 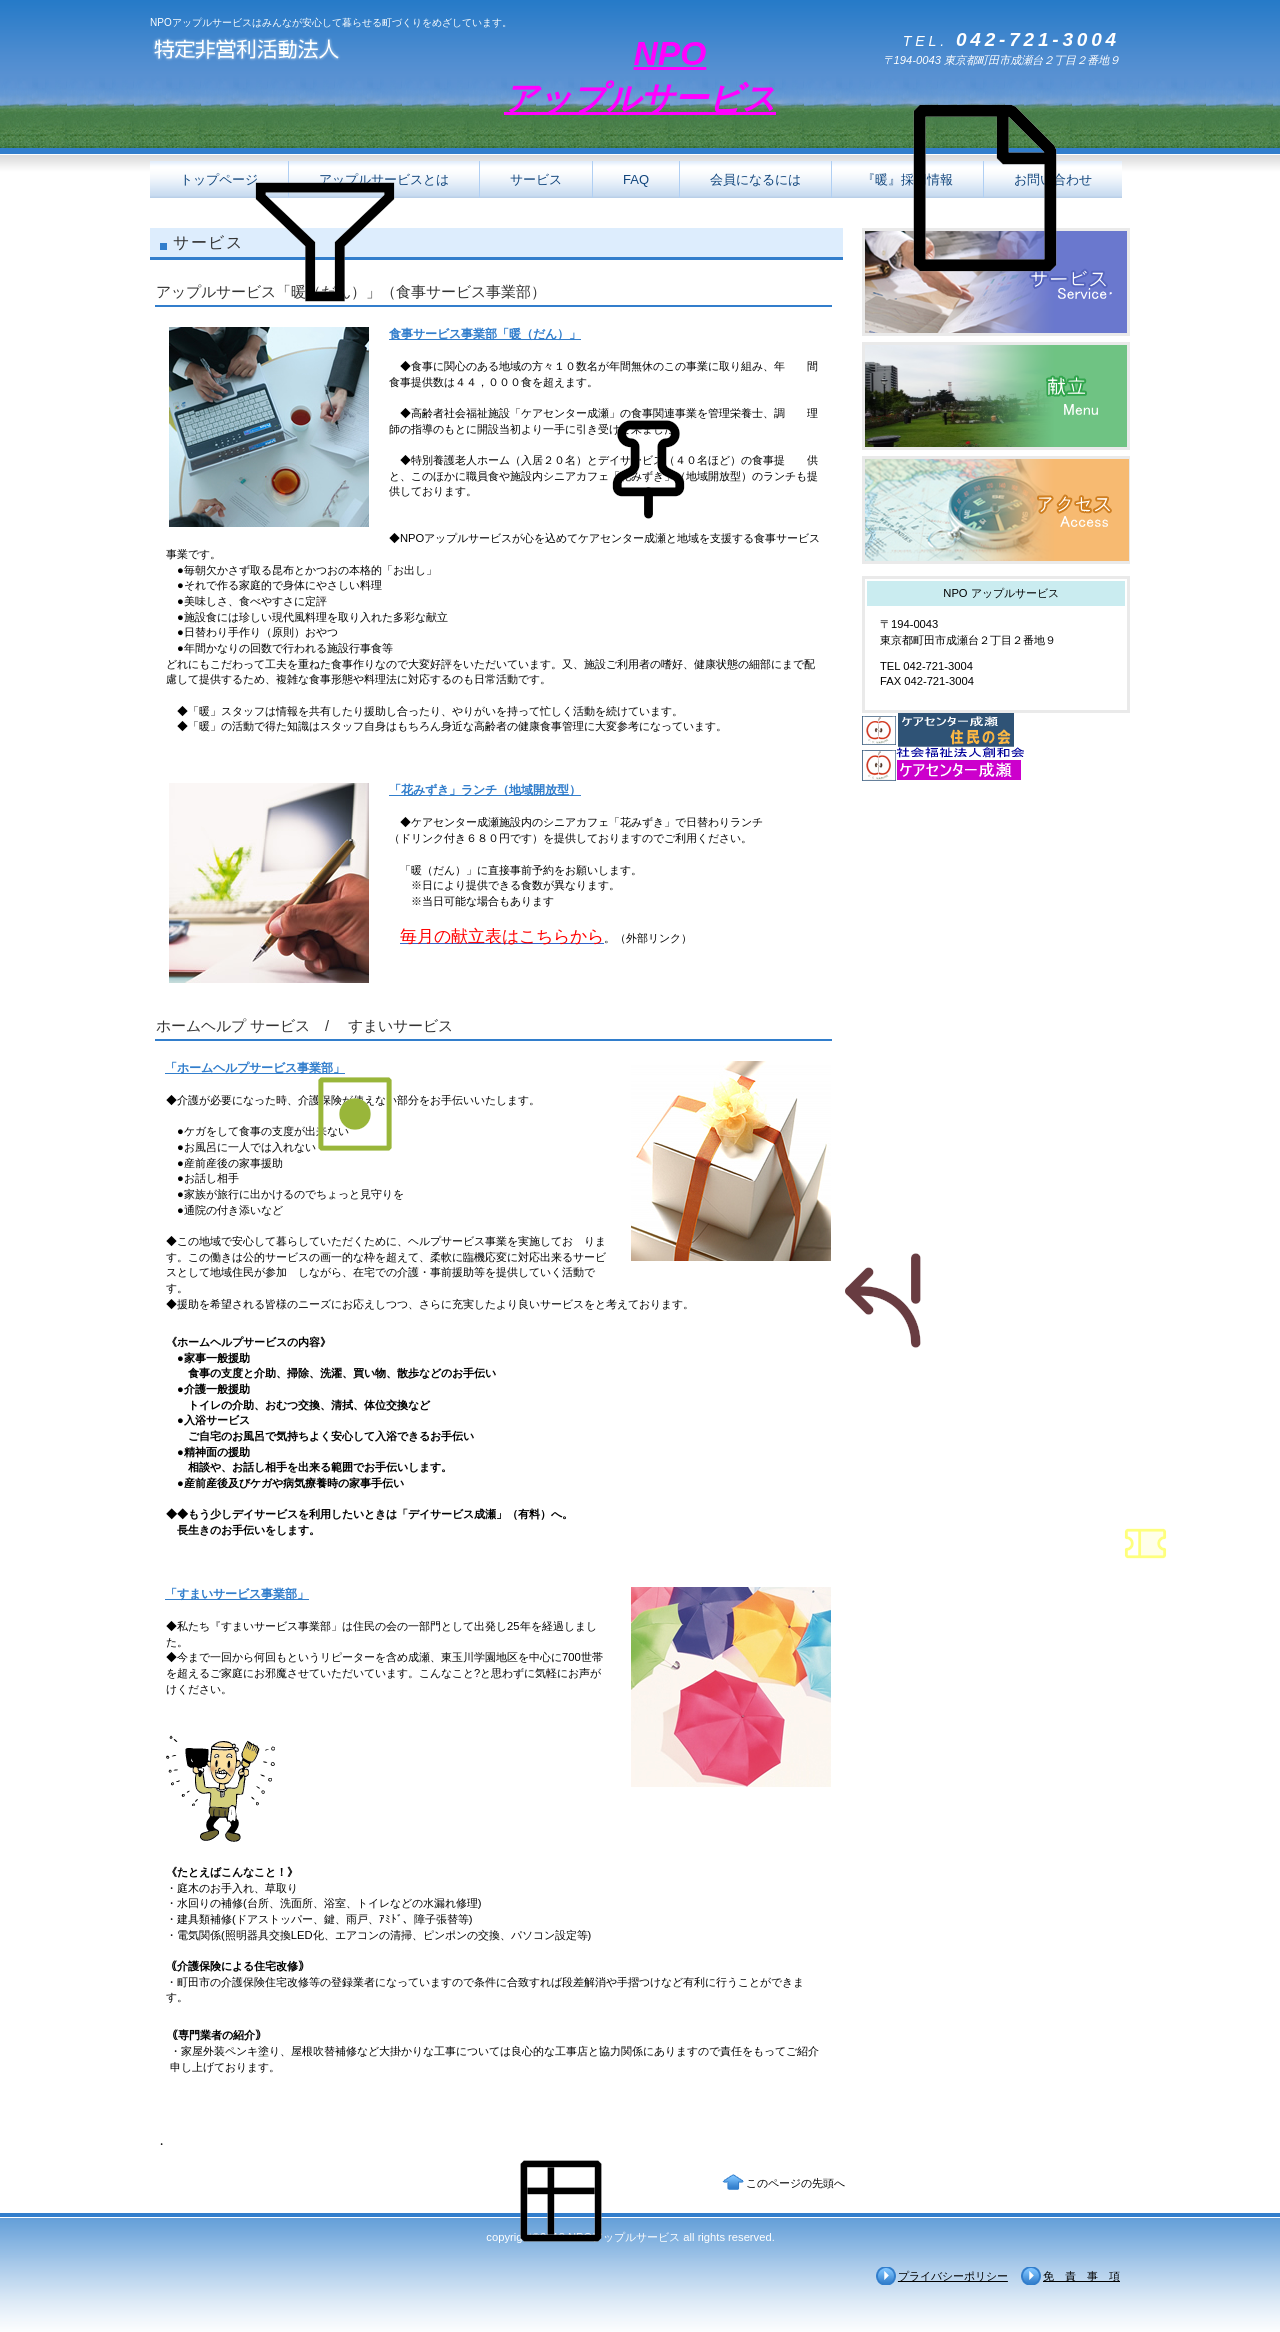 I want to click on take the next left turn, so click(x=887, y=1300).